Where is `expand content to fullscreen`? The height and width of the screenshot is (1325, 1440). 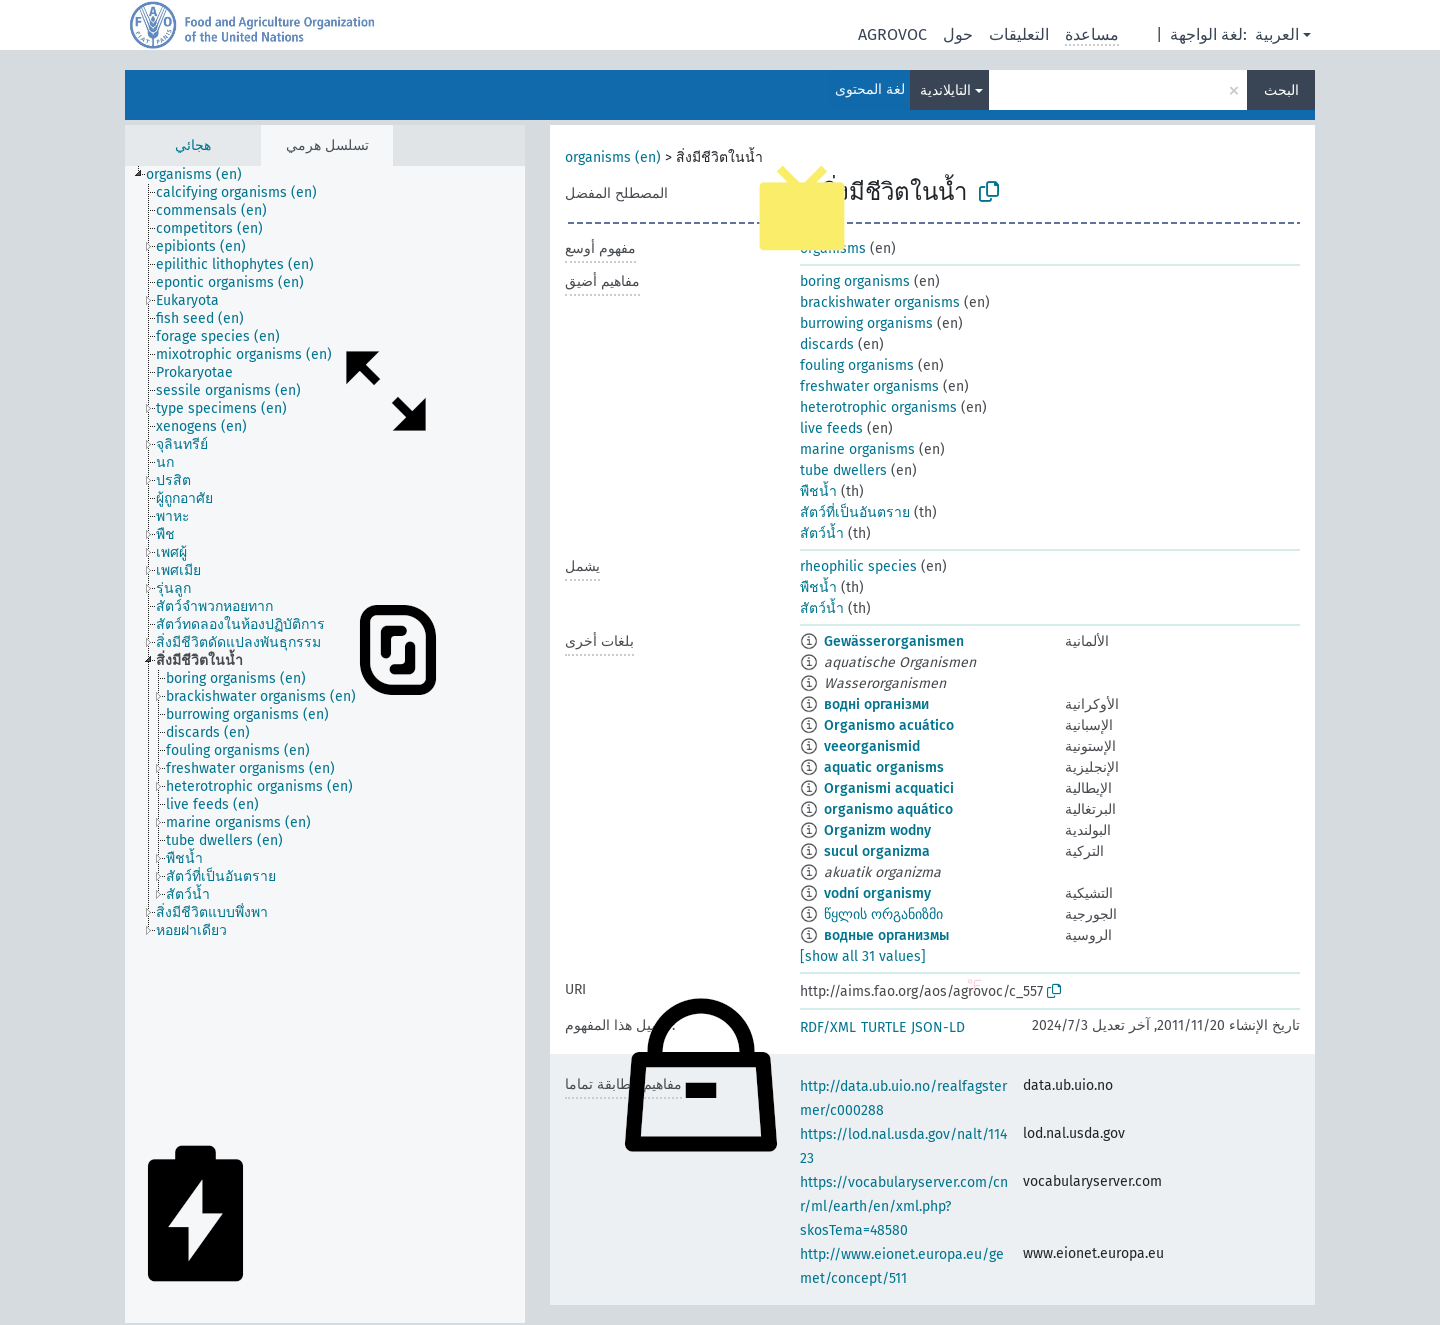
expand content to fullscreen is located at coordinates (386, 391).